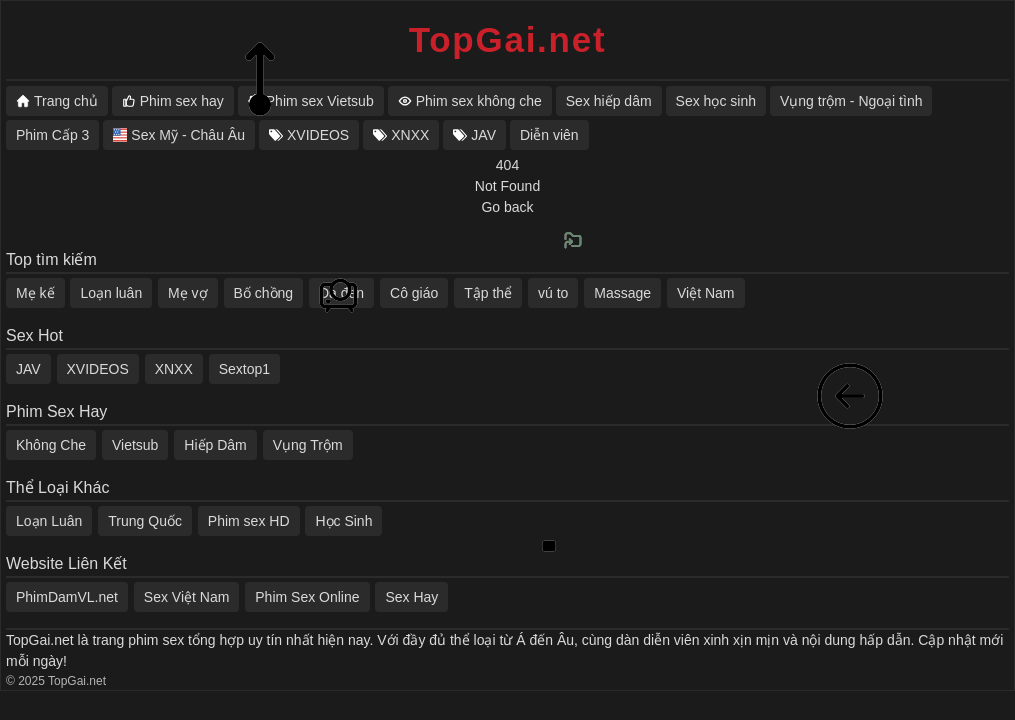  Describe the element at coordinates (850, 396) in the screenshot. I see `go back to the previous screen` at that location.